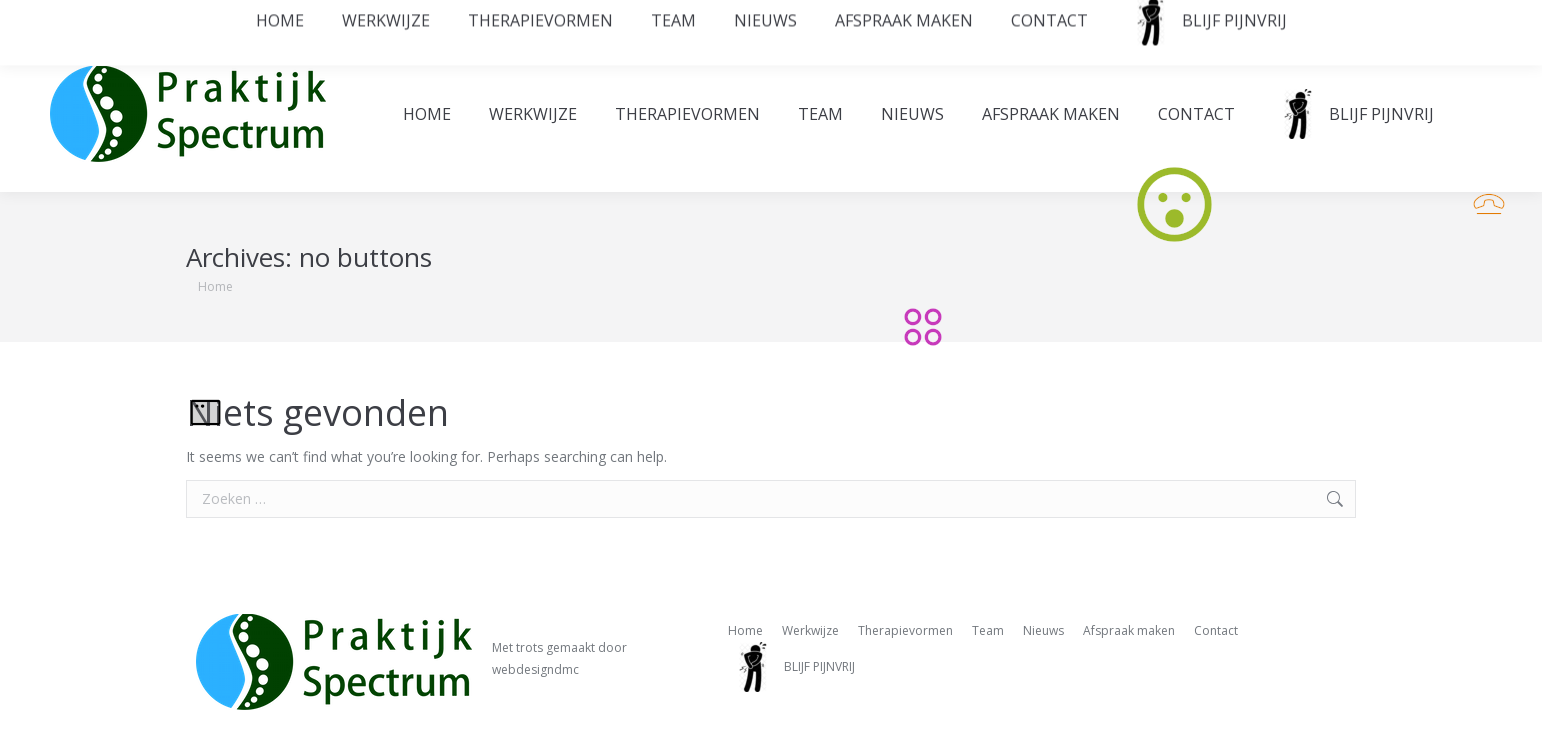 Image resolution: width=1542 pixels, height=750 pixels. What do you see at coordinates (205, 412) in the screenshot?
I see `open a new application window` at bounding box center [205, 412].